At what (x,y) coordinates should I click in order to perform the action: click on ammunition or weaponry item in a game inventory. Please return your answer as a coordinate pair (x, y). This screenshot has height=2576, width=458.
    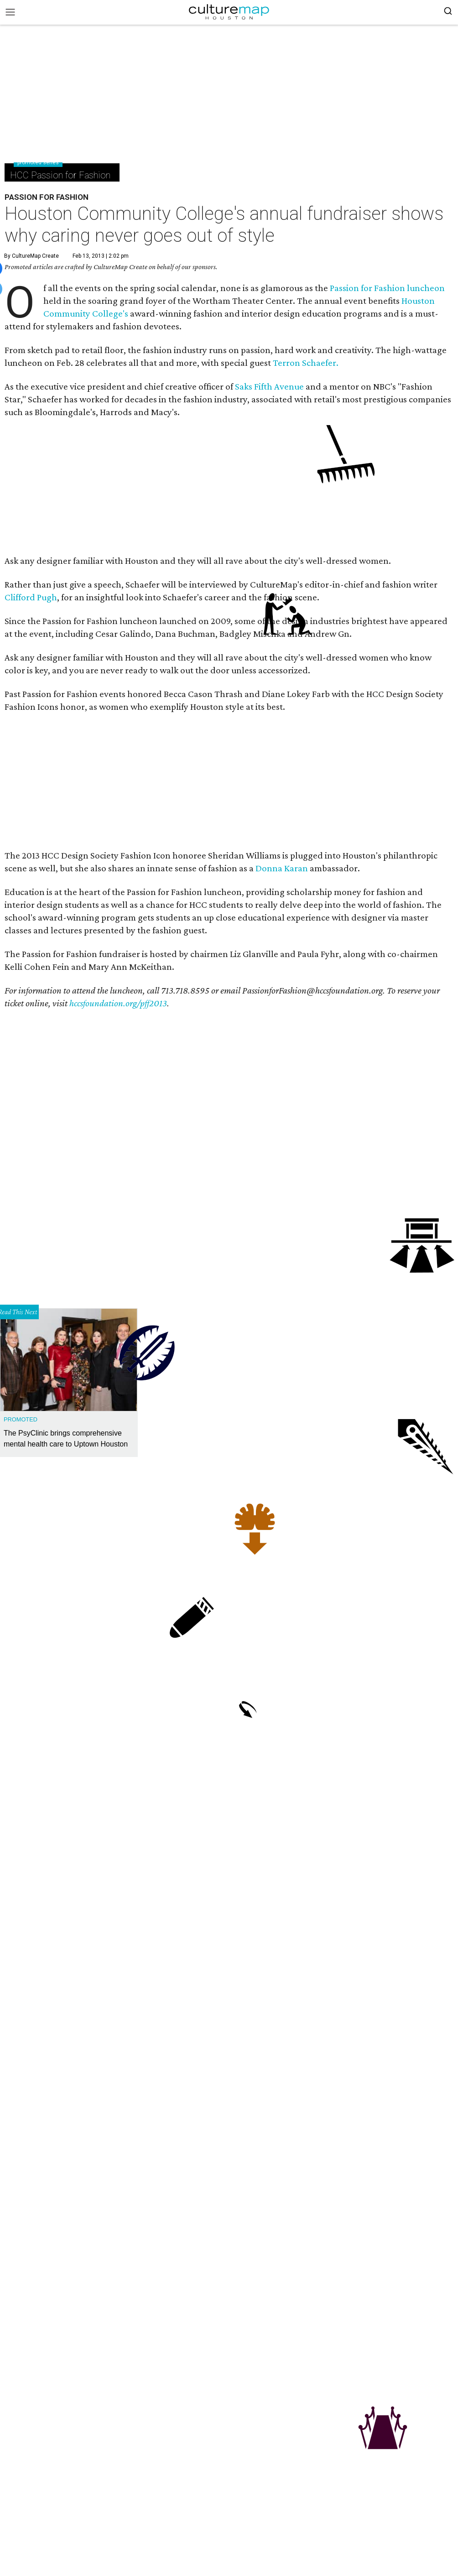
    Looking at the image, I should click on (192, 1617).